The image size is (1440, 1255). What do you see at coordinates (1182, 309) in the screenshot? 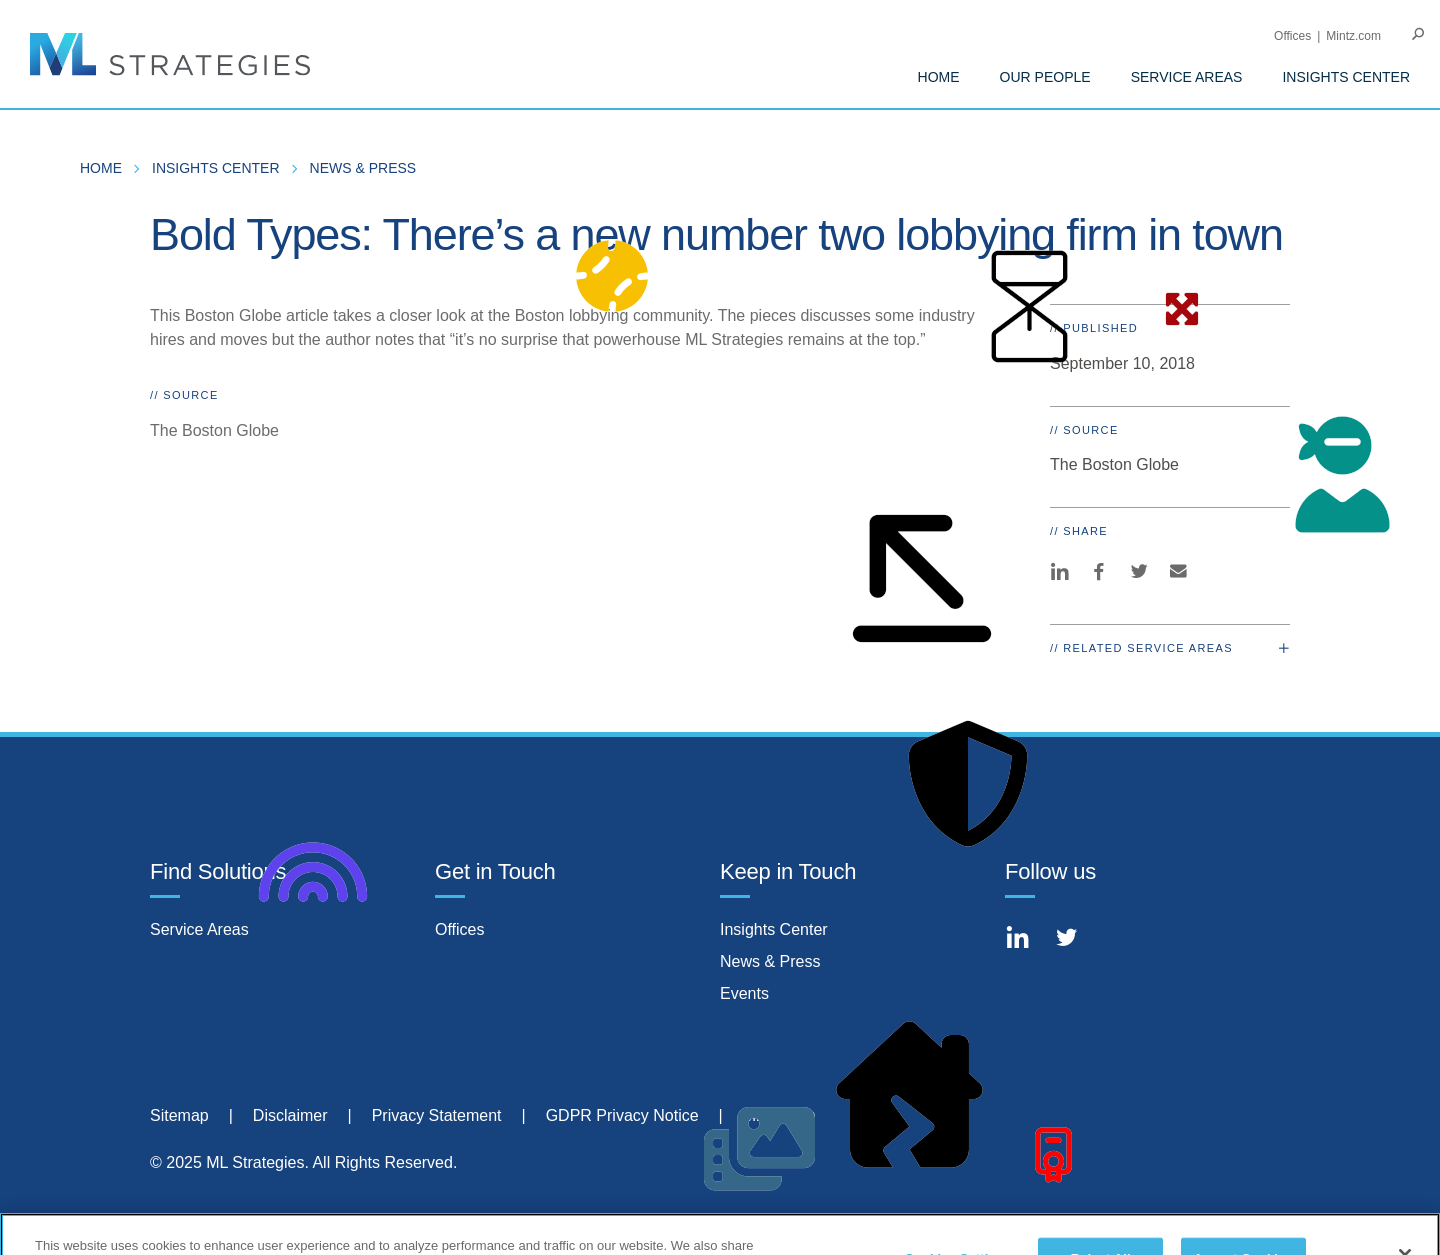
I see `expand to fullscreen mode` at bounding box center [1182, 309].